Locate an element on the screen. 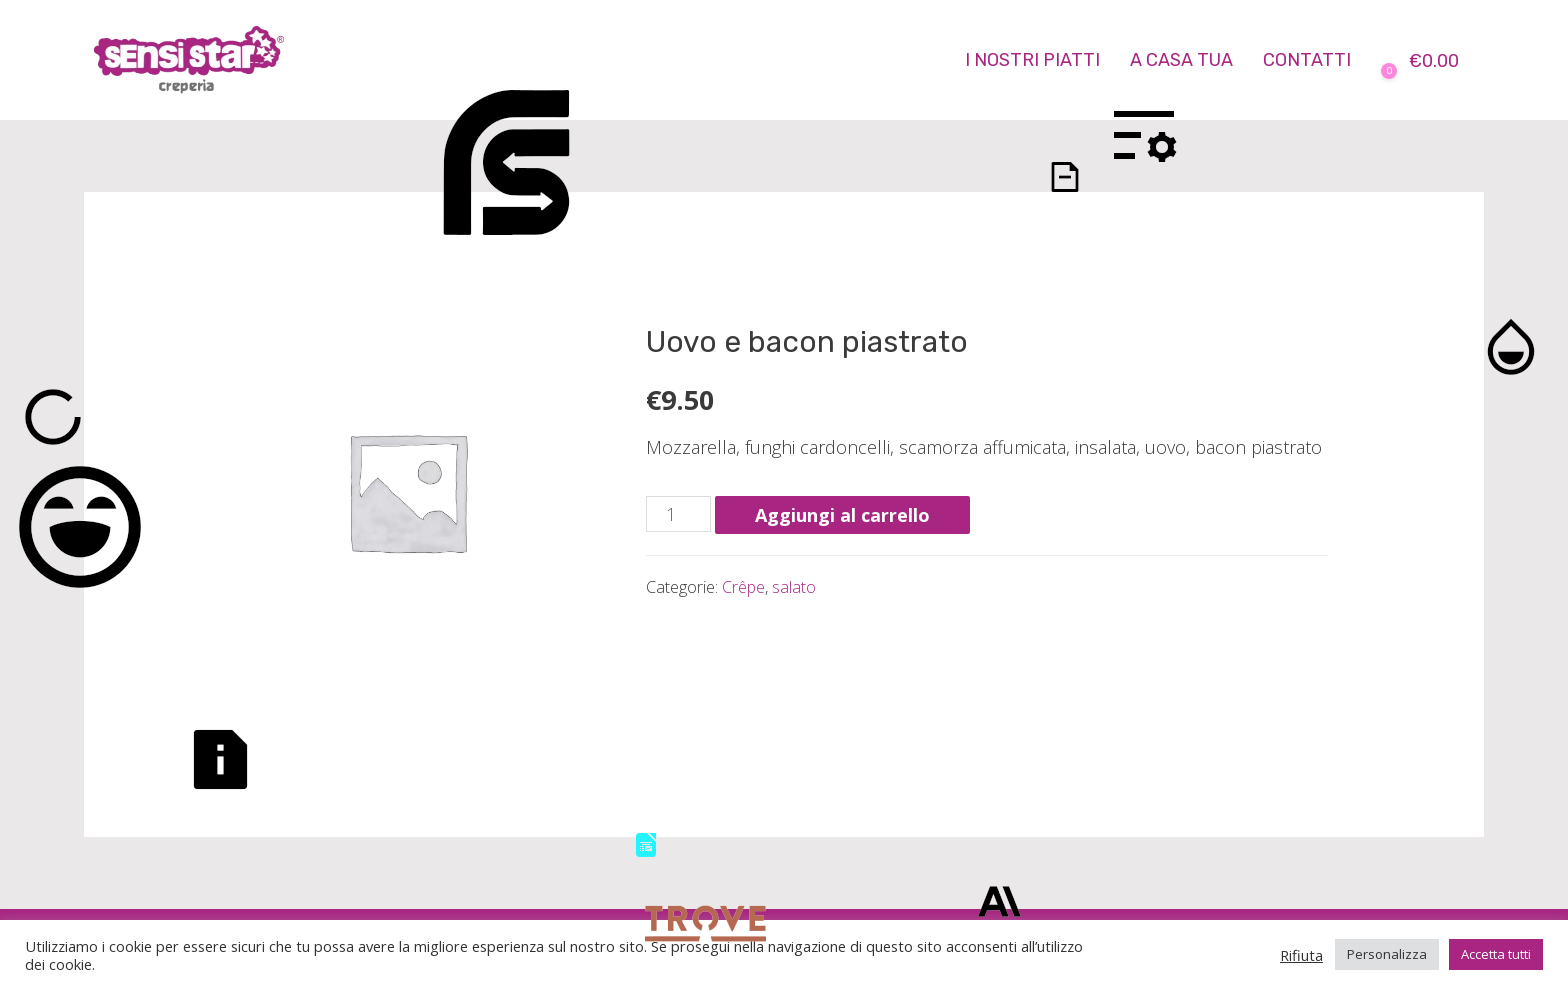 This screenshot has width=1568, height=989. reduce or compress file size is located at coordinates (1065, 177).